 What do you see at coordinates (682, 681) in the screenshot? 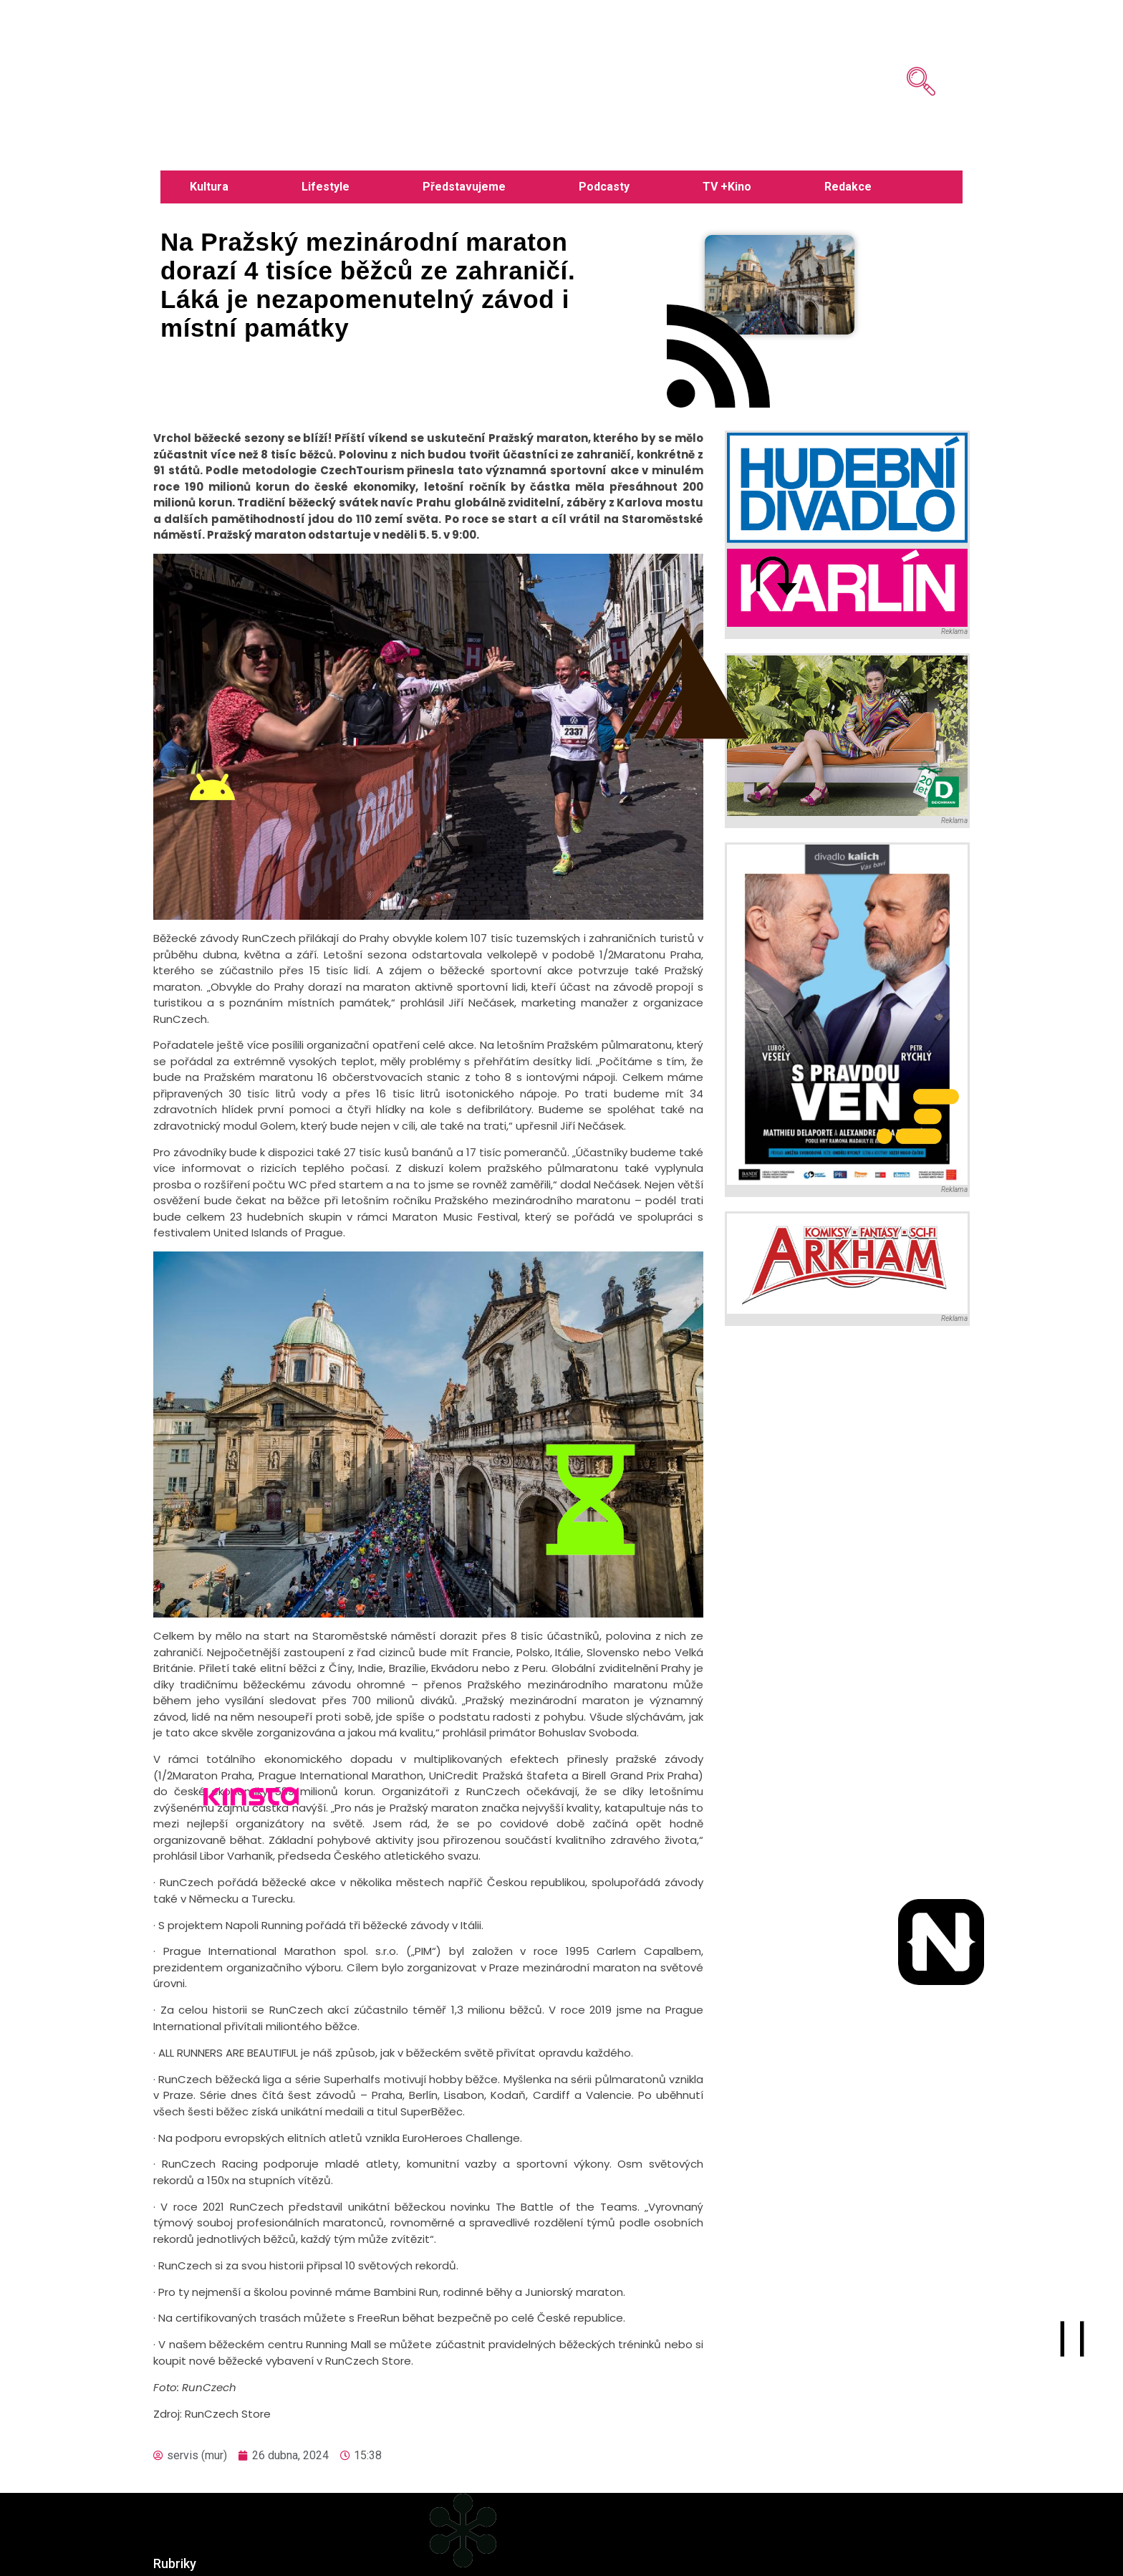
I see `exoscale cloud services logo` at bounding box center [682, 681].